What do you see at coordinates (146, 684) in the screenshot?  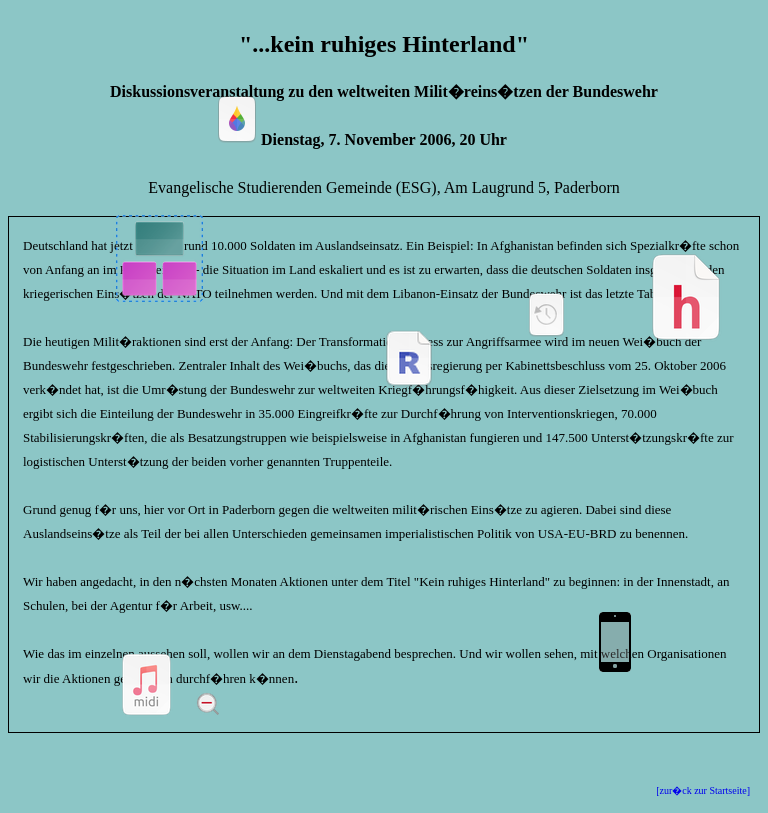 I see `a midi audio file` at bounding box center [146, 684].